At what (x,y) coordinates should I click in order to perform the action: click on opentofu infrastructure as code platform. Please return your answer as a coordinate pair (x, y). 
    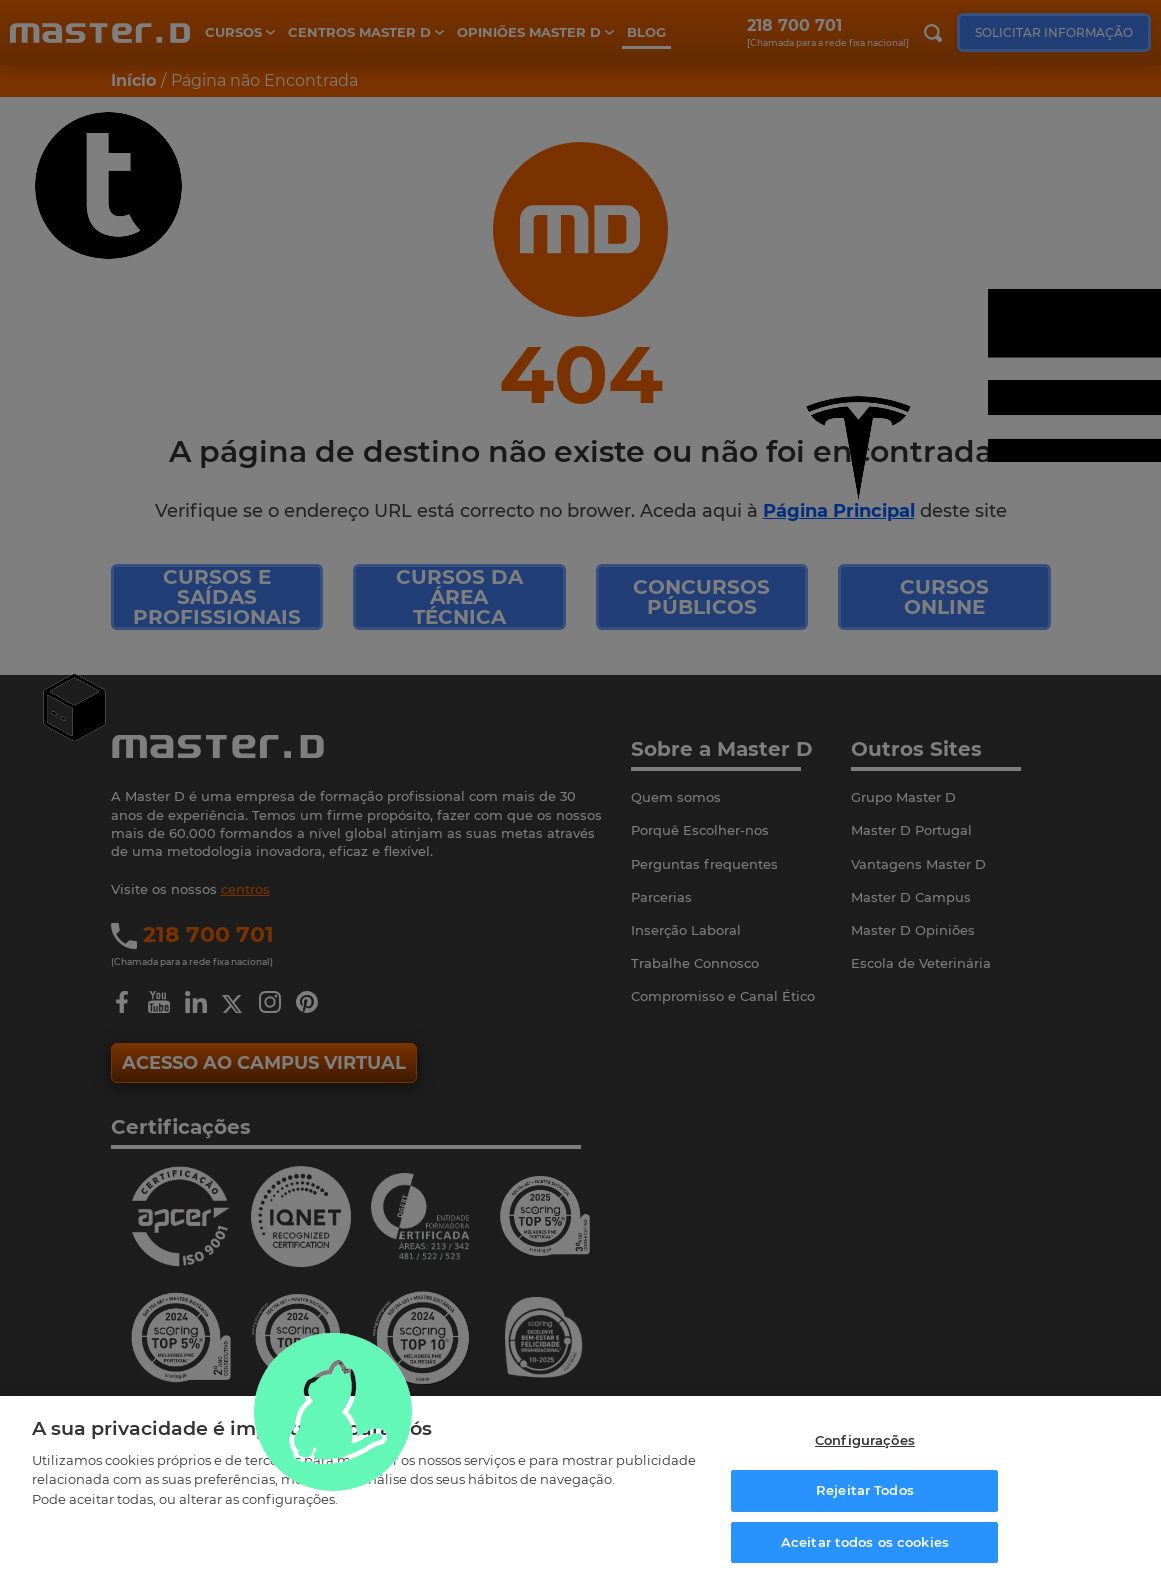
    Looking at the image, I should click on (74, 707).